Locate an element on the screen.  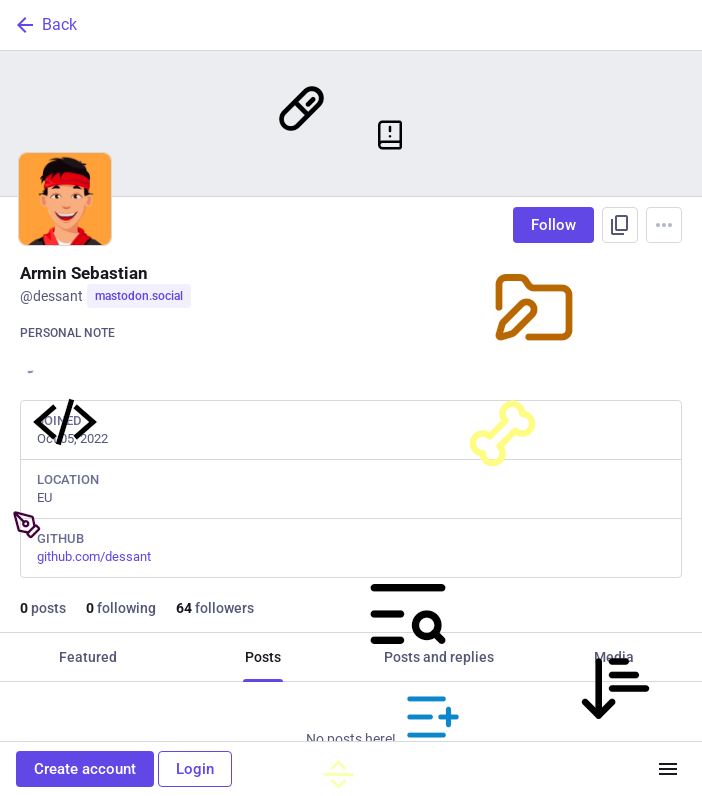
add a new item to the list is located at coordinates (433, 717).